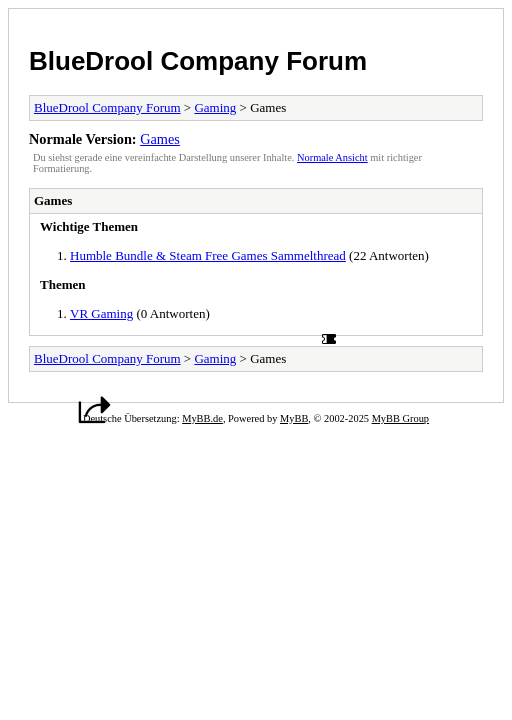 This screenshot has height=720, width=512. Describe the element at coordinates (94, 408) in the screenshot. I see `share this content` at that location.